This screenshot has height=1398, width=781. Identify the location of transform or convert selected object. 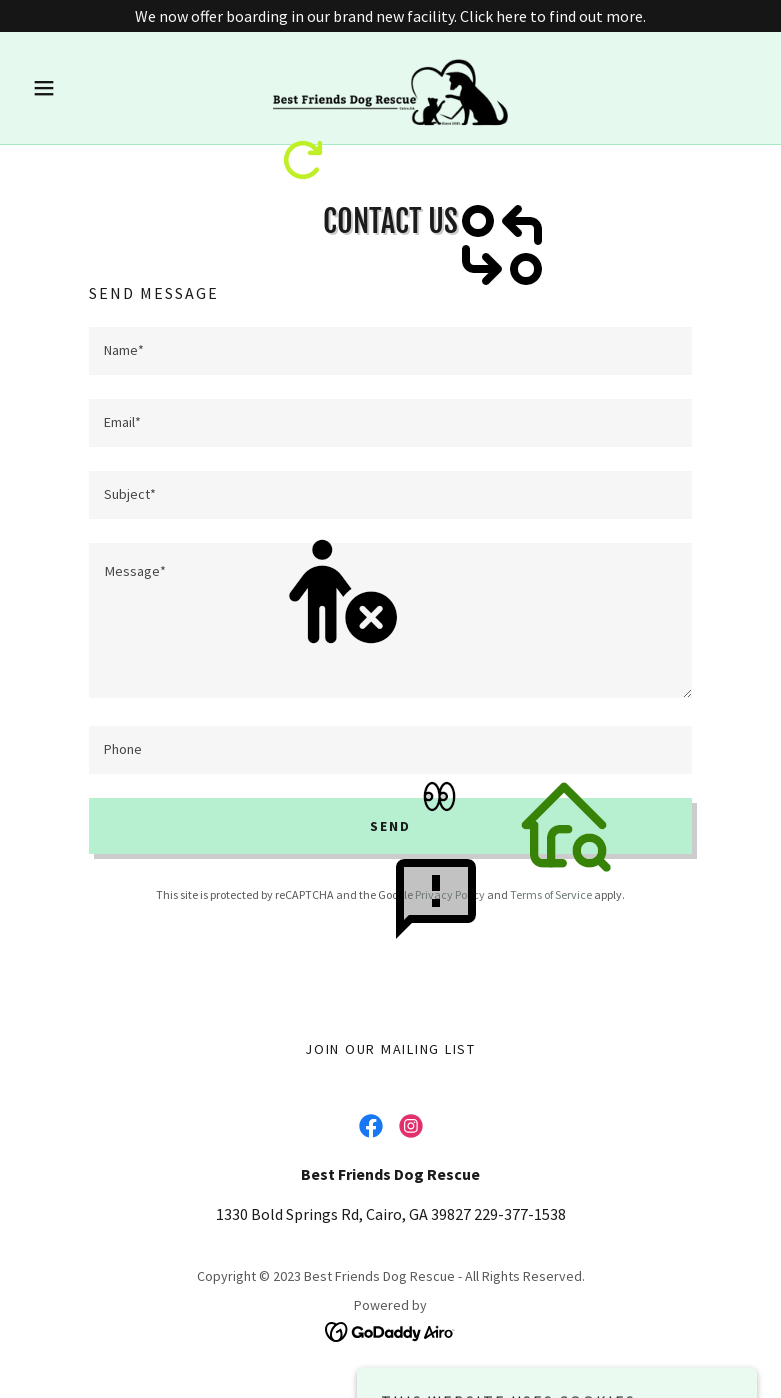
(502, 245).